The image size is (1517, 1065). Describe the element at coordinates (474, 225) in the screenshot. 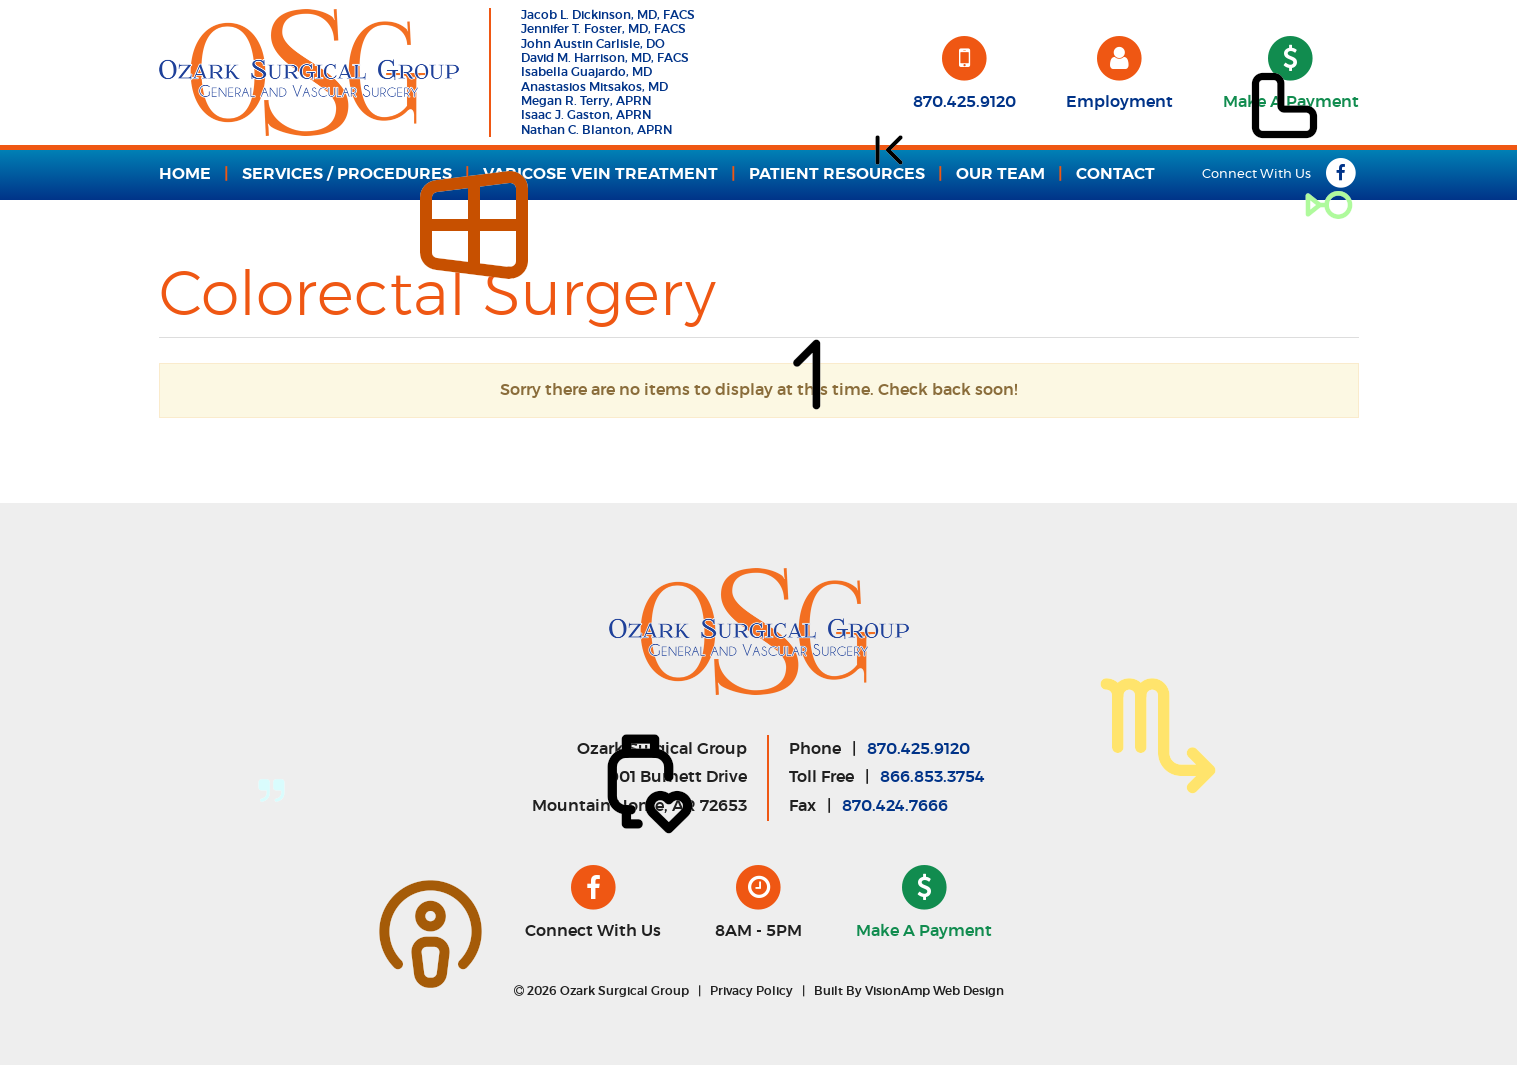

I see `open windows settings or system options` at that location.